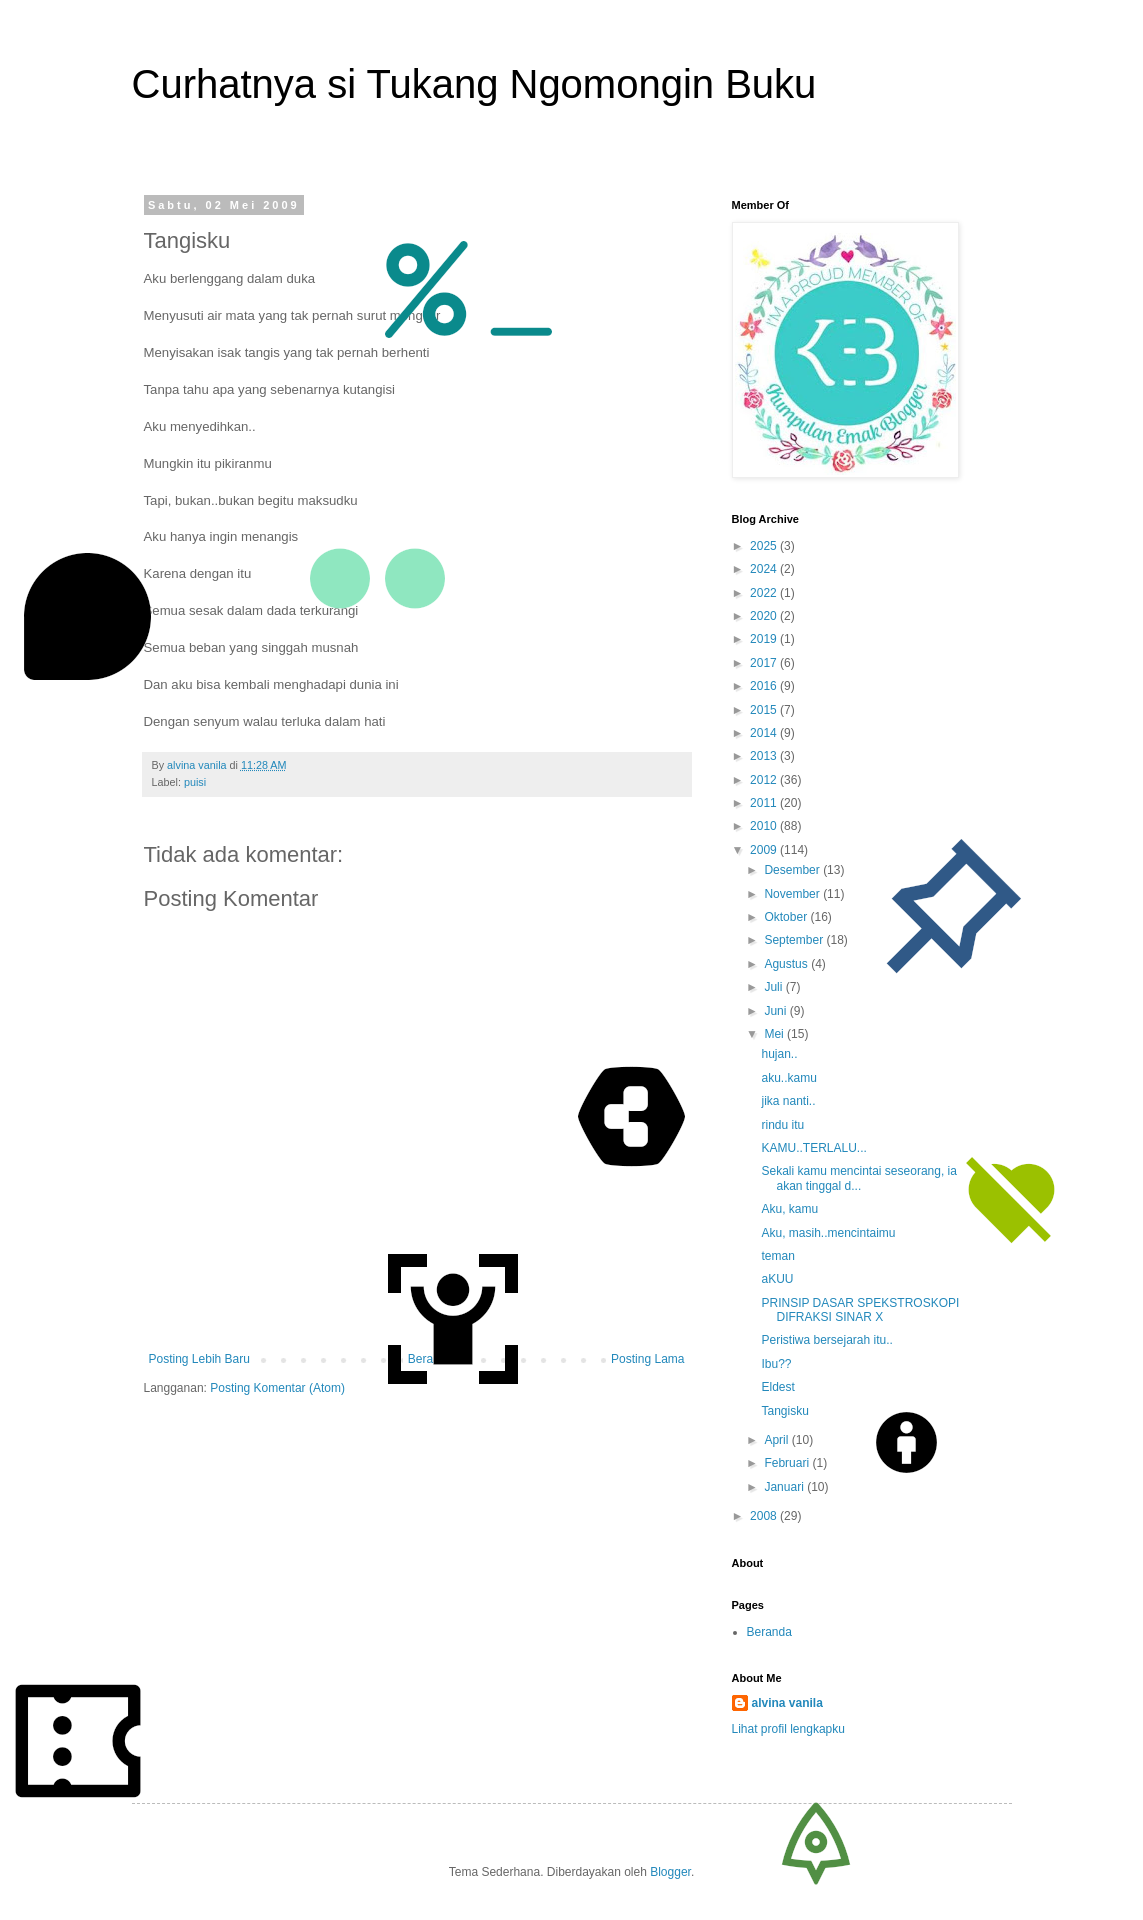 Image resolution: width=1143 pixels, height=1920 pixels. Describe the element at coordinates (816, 1842) in the screenshot. I see `launch or explore a space-themed app` at that location.